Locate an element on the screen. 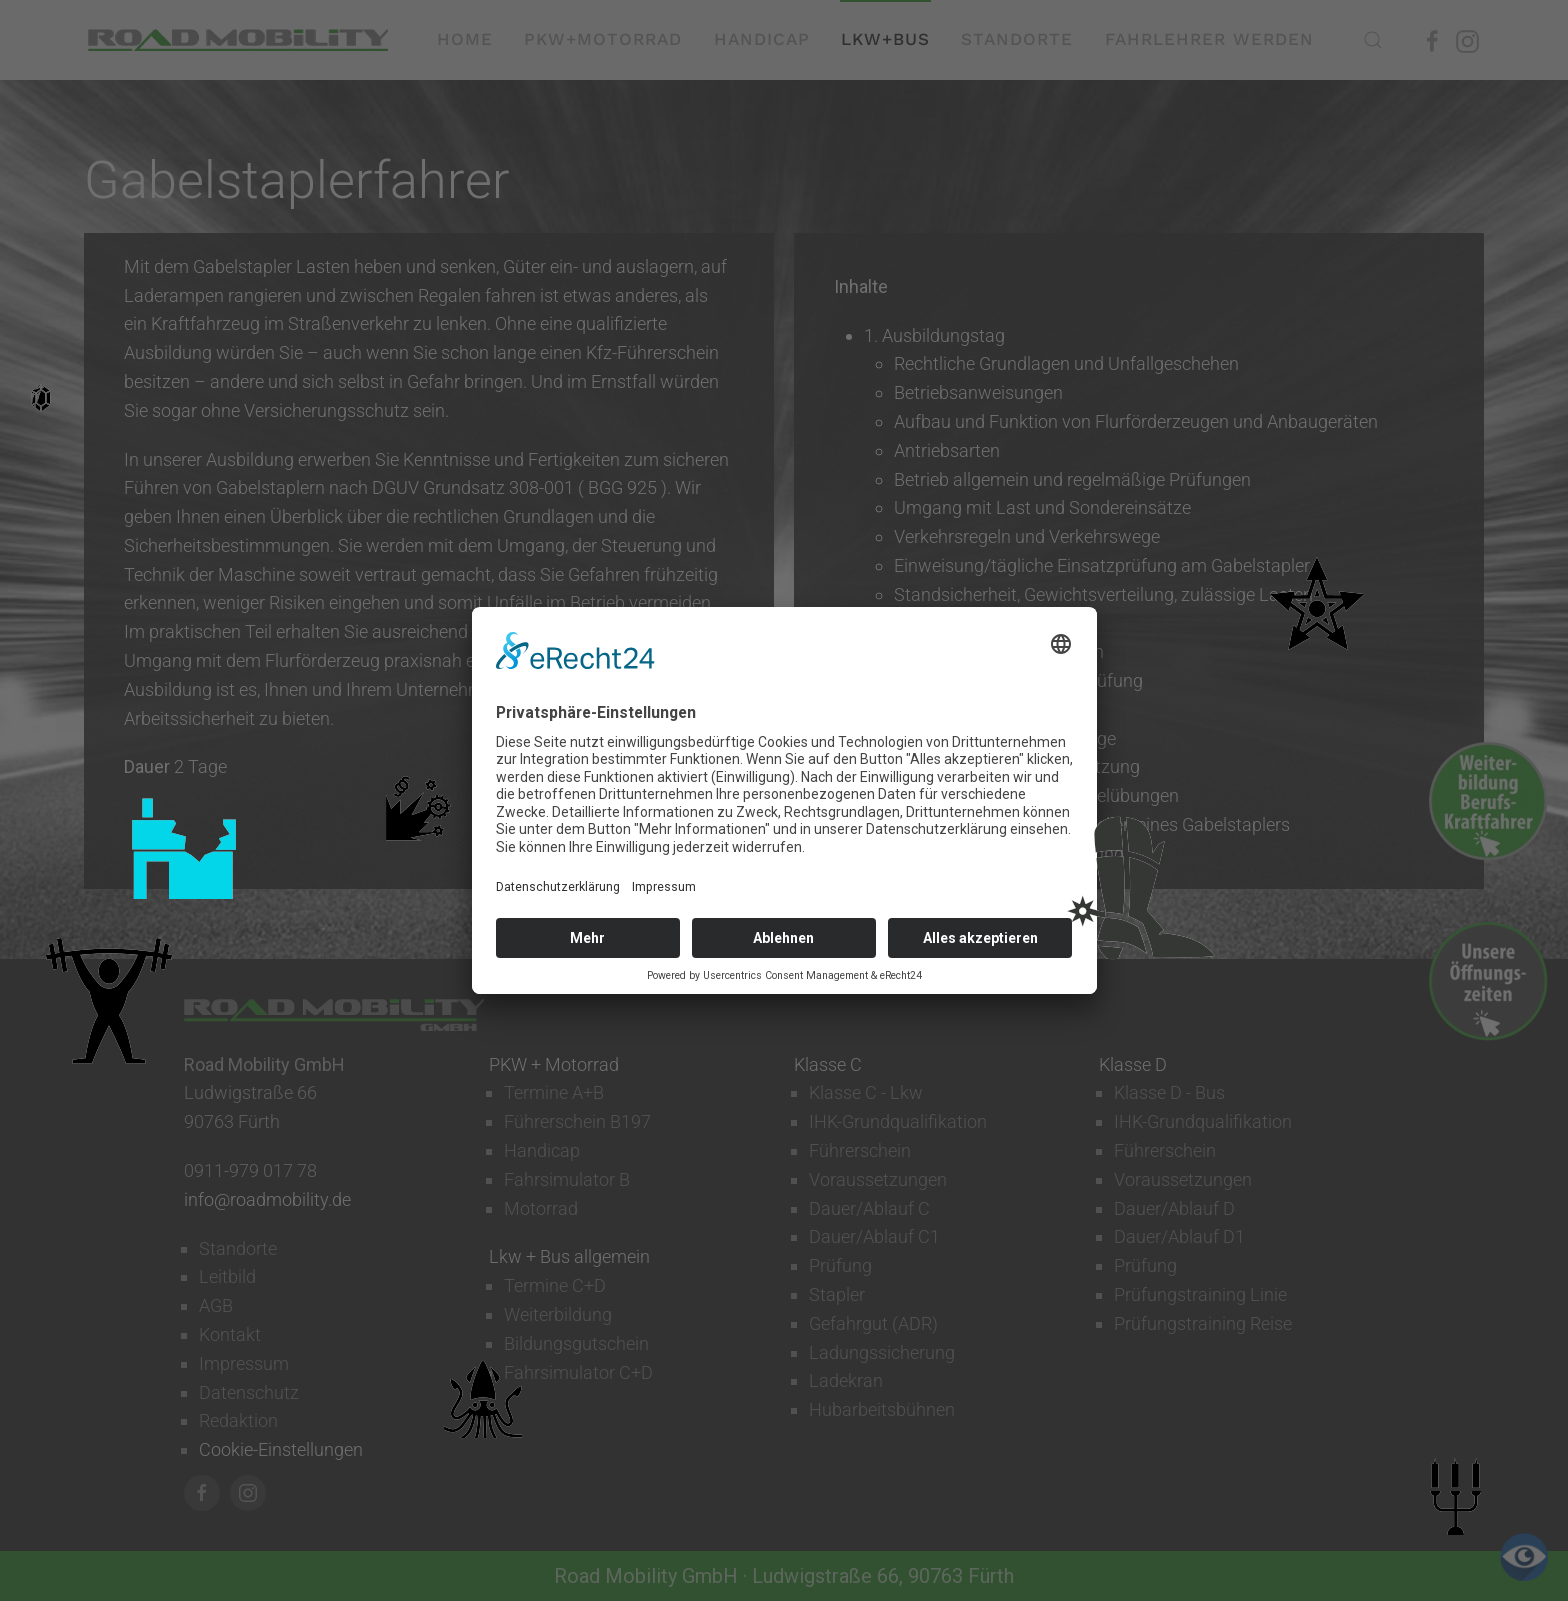  select western or cowboy-themed content is located at coordinates (1141, 888).